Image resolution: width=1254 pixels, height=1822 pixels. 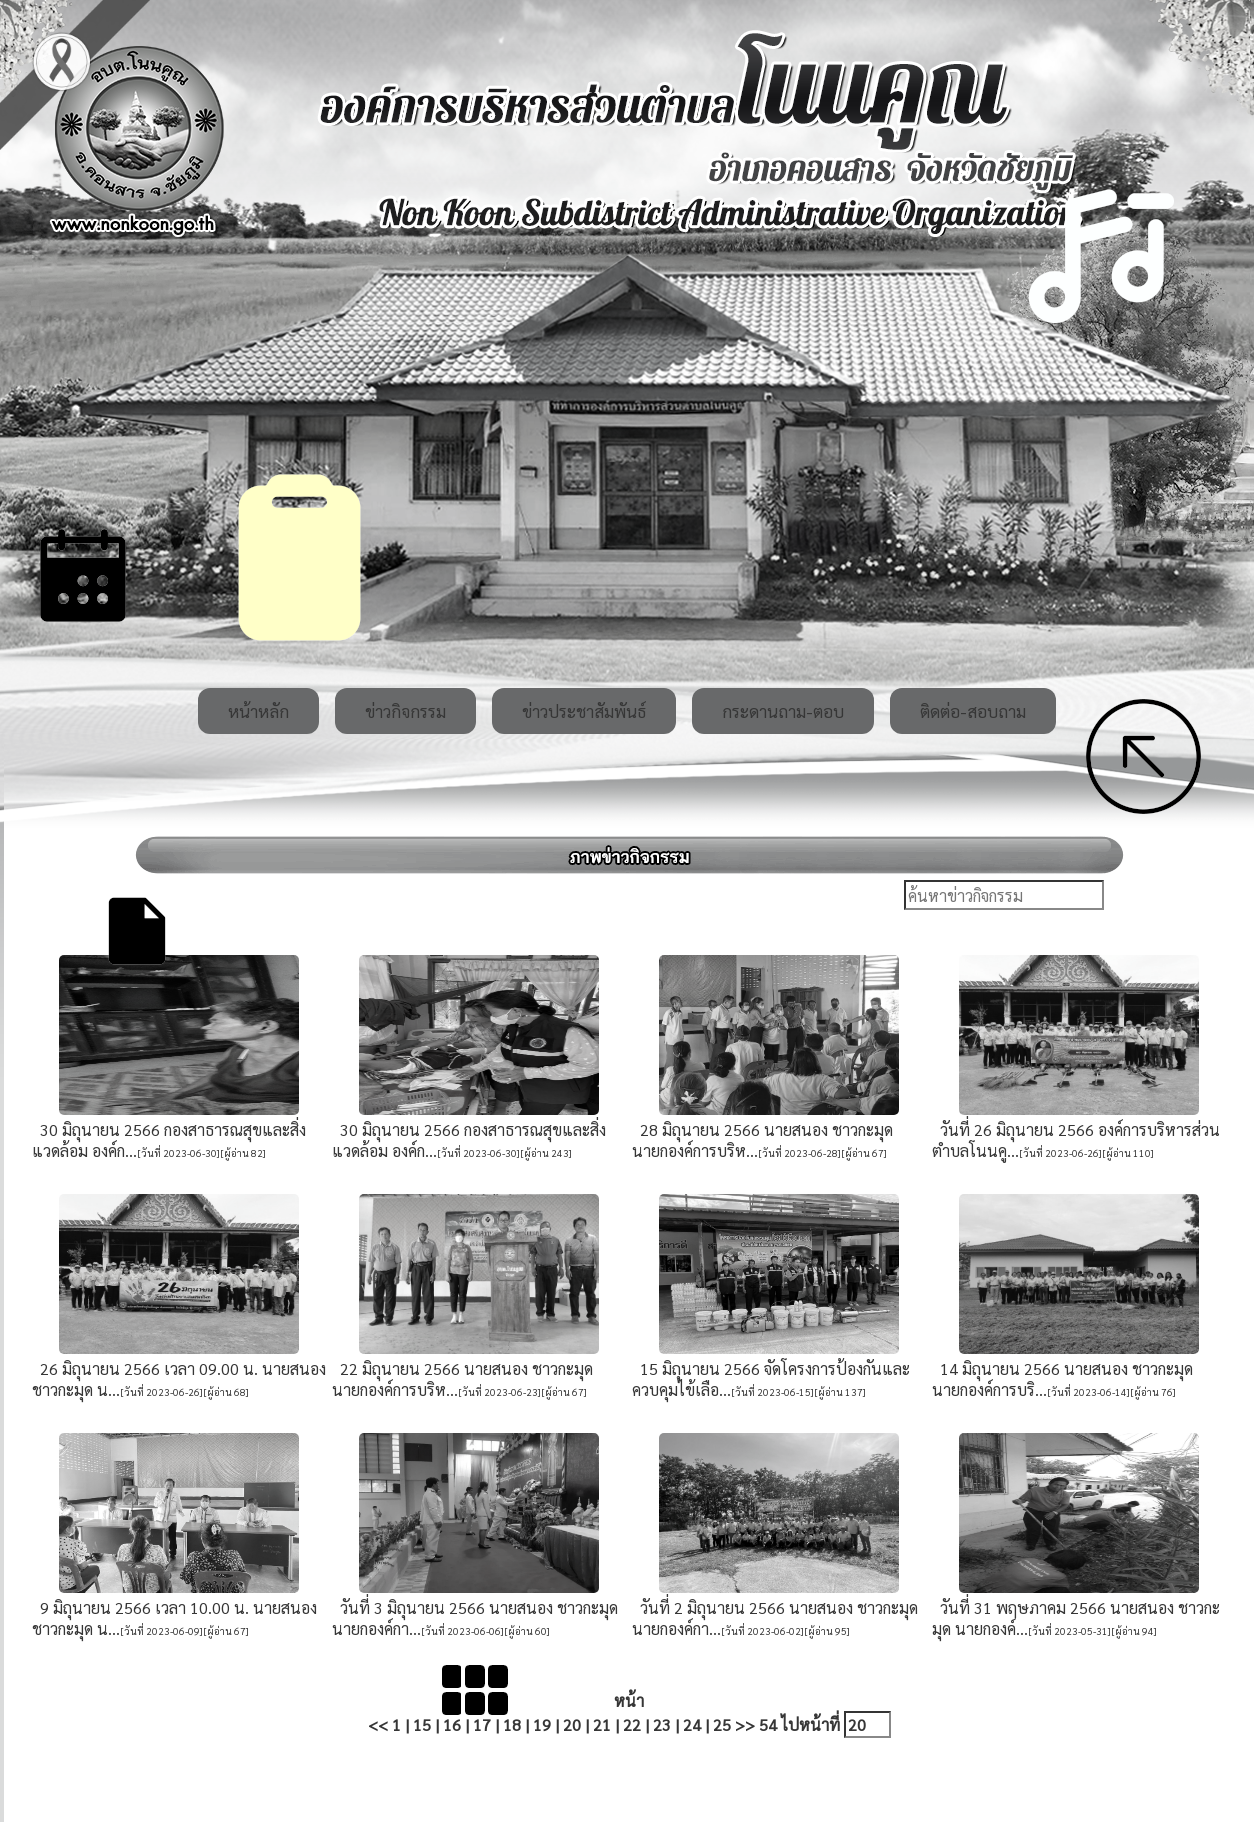 What do you see at coordinates (299, 557) in the screenshot?
I see `view clipboard contents` at bounding box center [299, 557].